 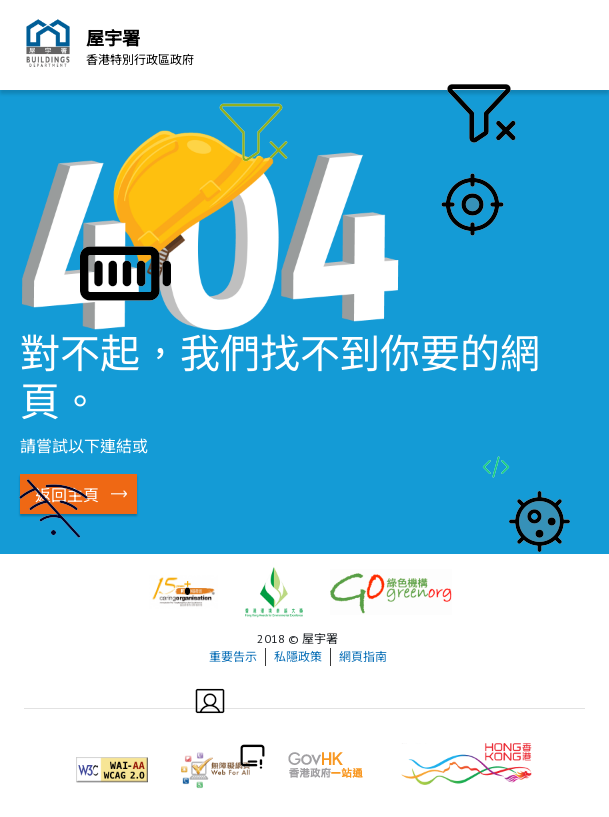 What do you see at coordinates (210, 701) in the screenshot?
I see `view user profile` at bounding box center [210, 701].